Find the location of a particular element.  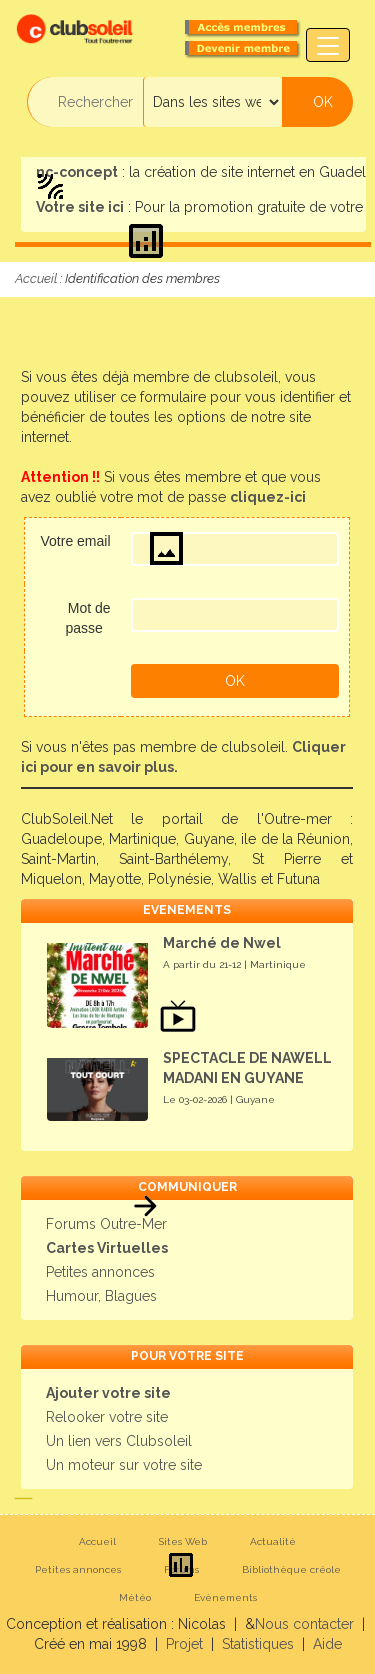

view analytics and statistics is located at coordinates (146, 241).